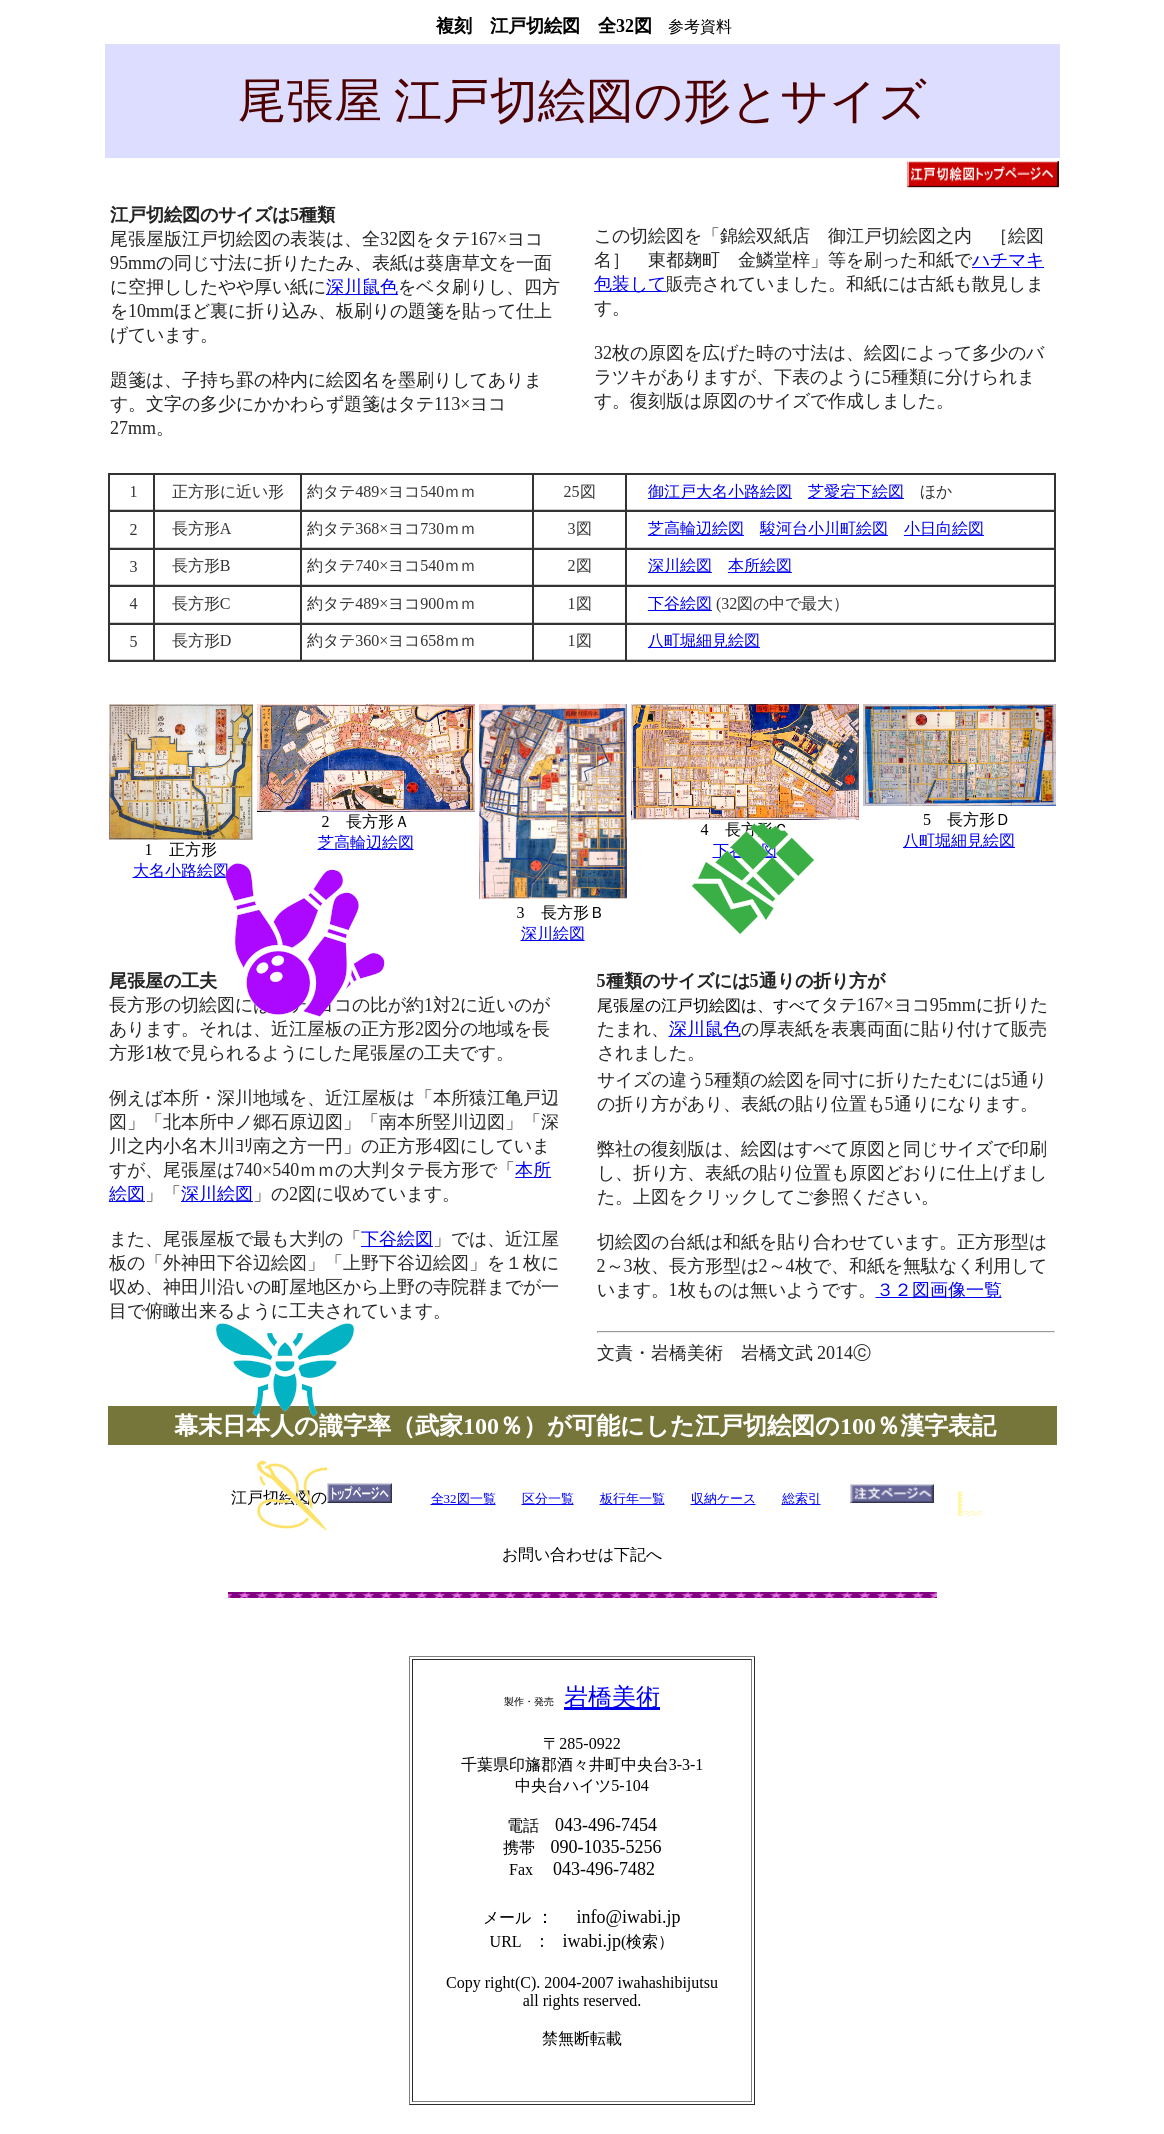 Image resolution: width=1164 pixels, height=2134 pixels. Describe the element at coordinates (285, 1370) in the screenshot. I see `cicada or insect-themed game element` at that location.